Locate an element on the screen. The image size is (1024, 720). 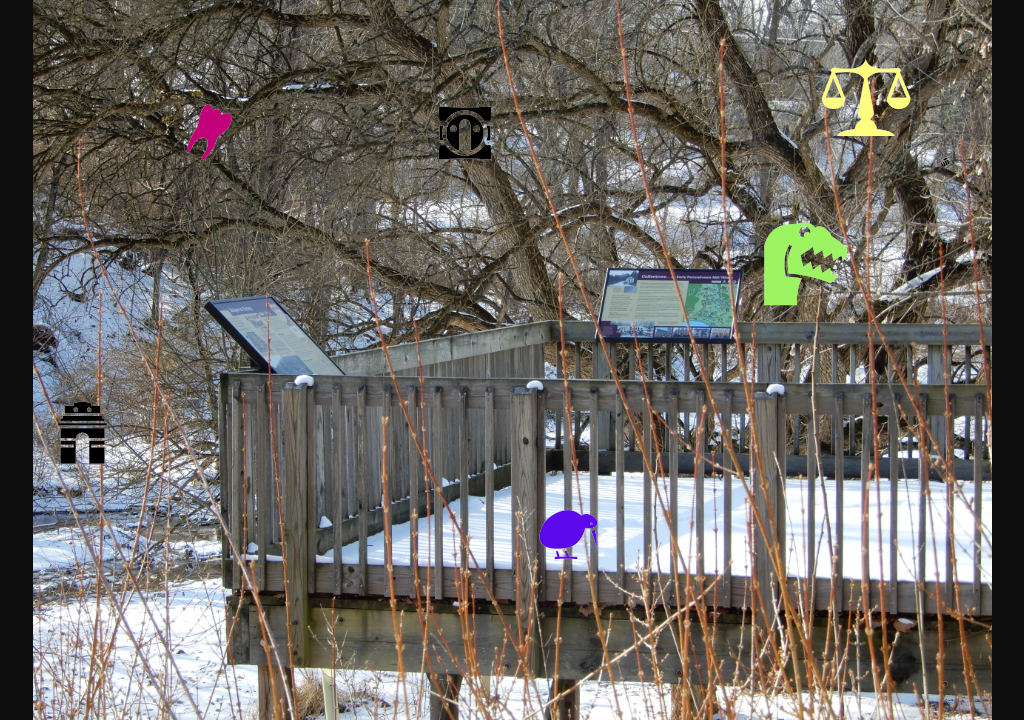
kiwi bird icon or mascot is located at coordinates (568, 532).